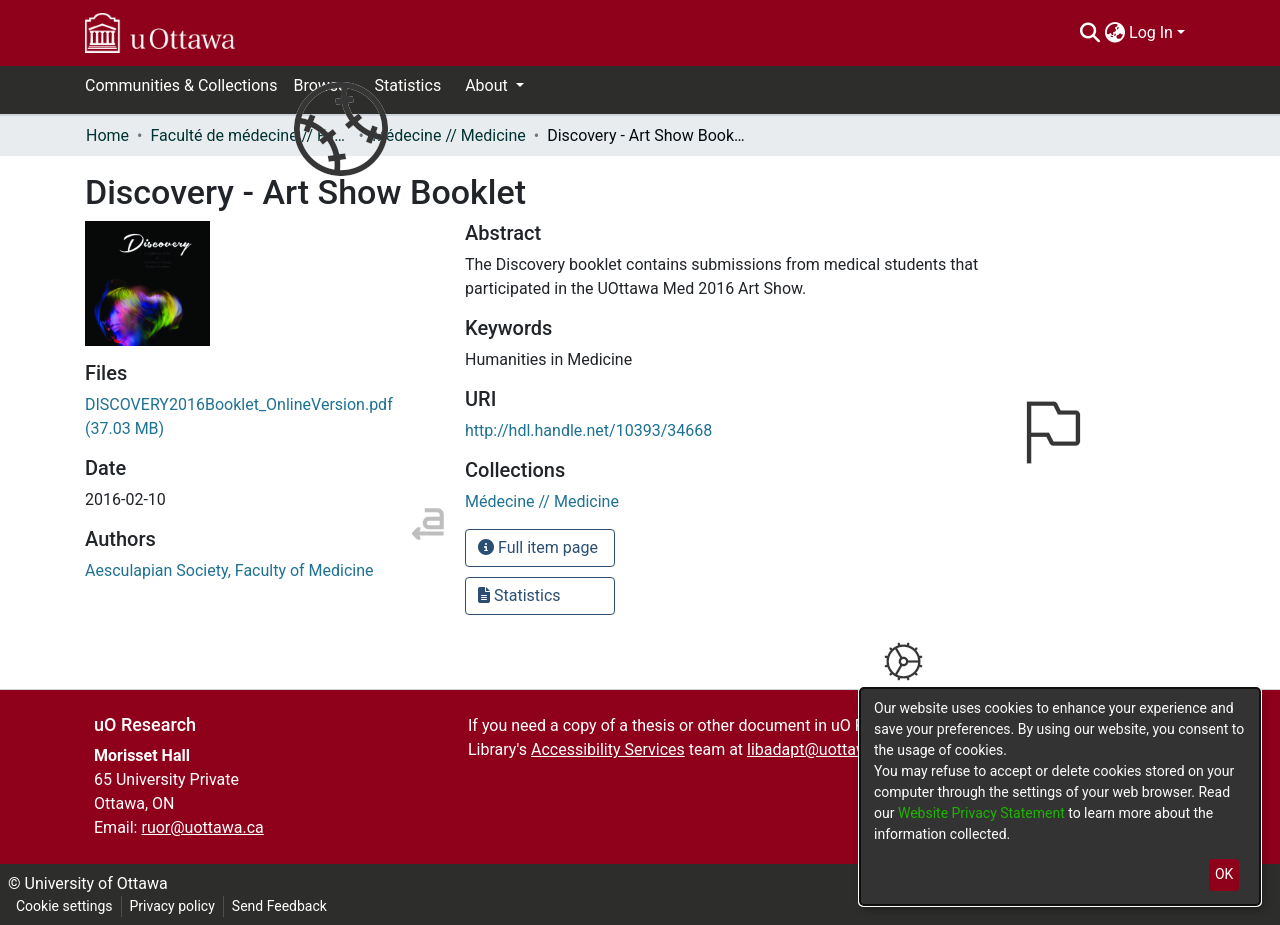  I want to click on access system settings and preferences, so click(903, 661).